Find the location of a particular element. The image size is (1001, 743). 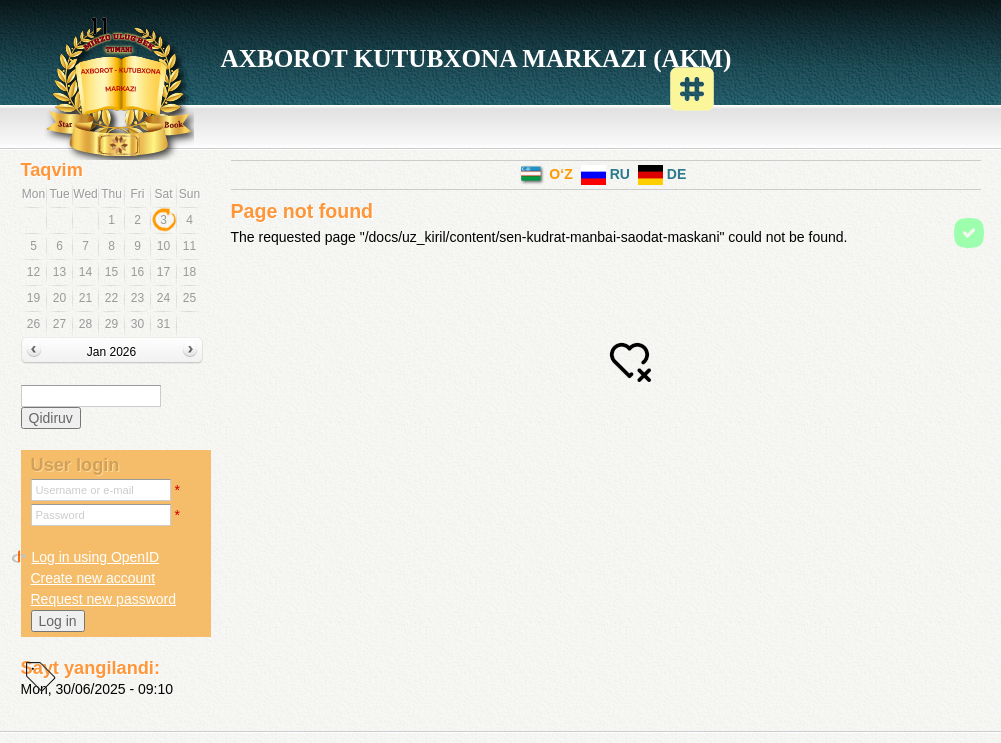

remove from favorites is located at coordinates (629, 360).